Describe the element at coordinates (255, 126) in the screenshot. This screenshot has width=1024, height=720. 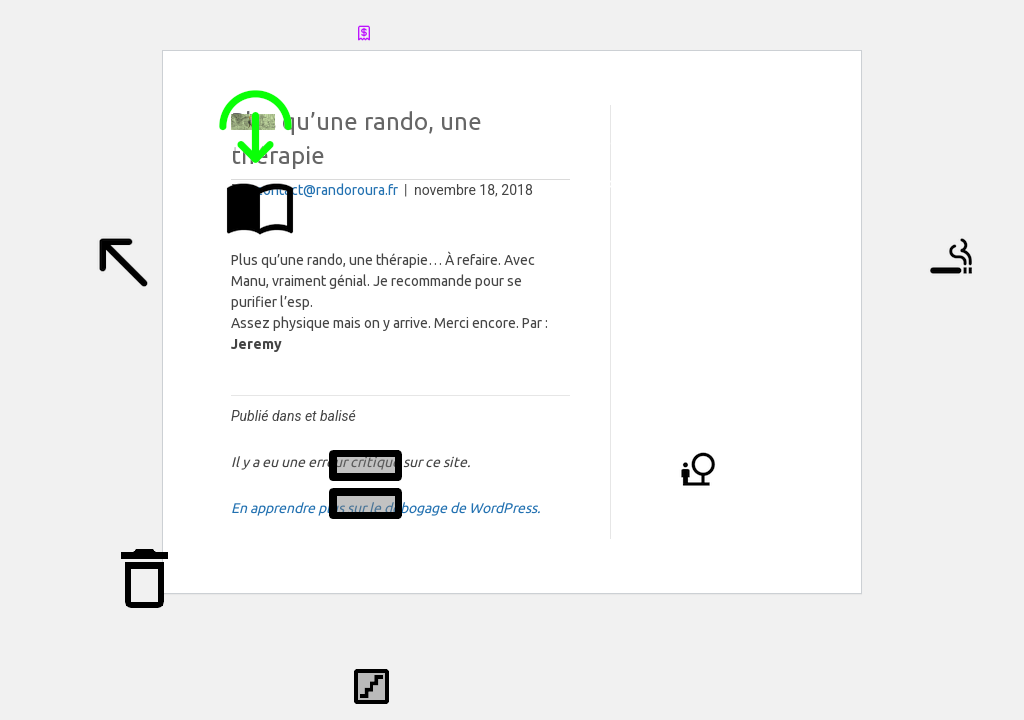
I see `download or save content from the cloud` at that location.